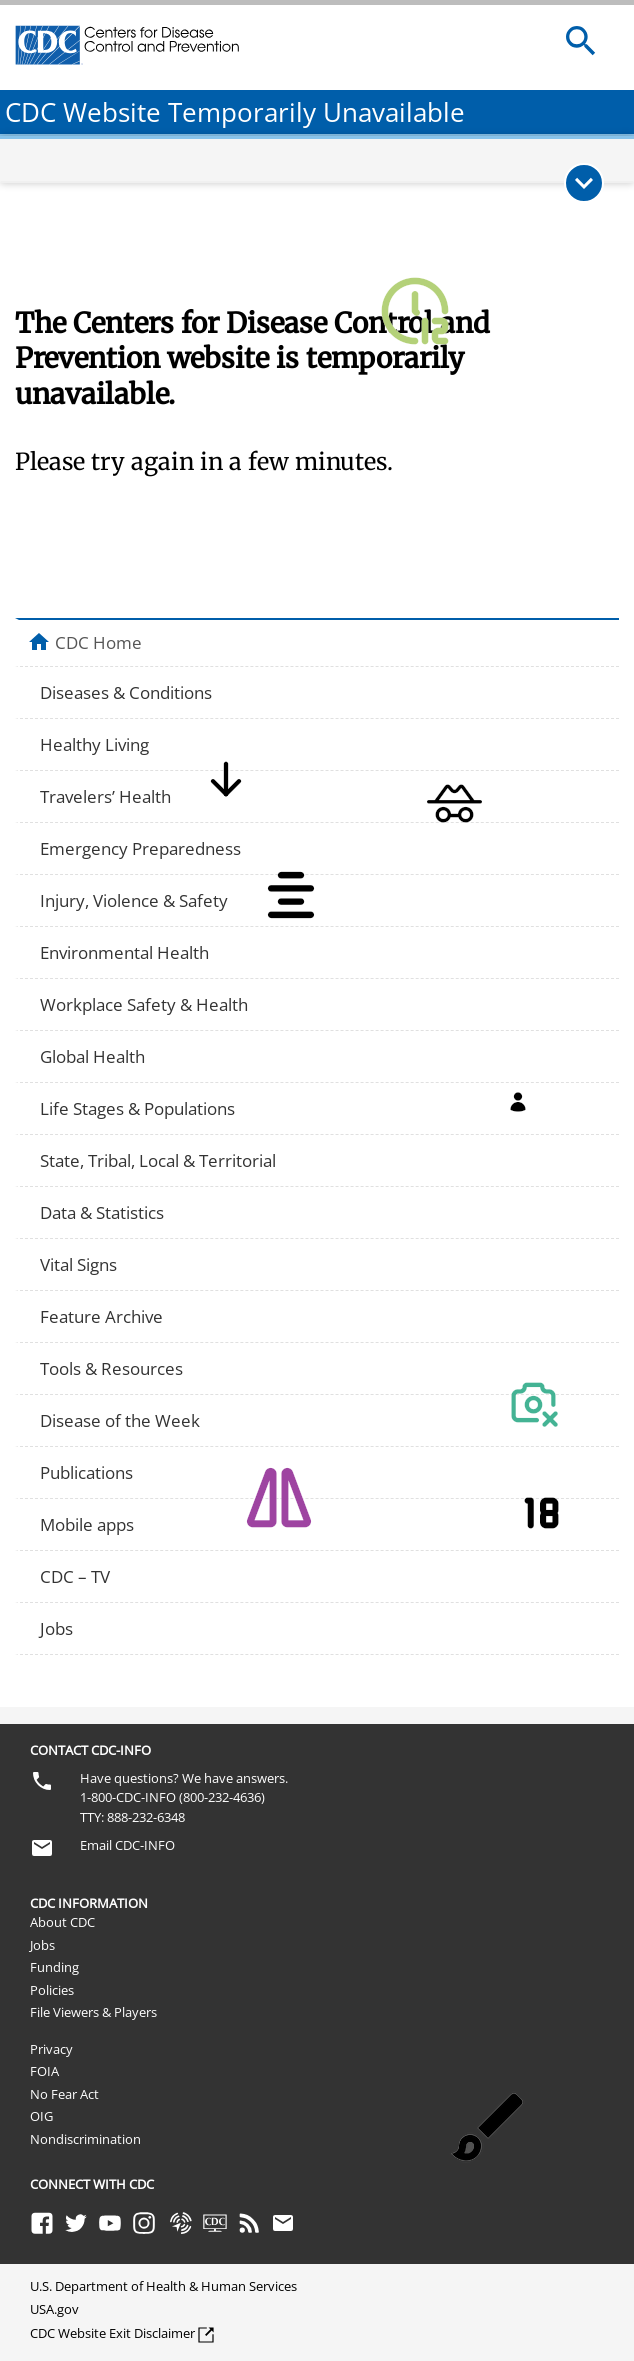 The width and height of the screenshot is (634, 2361). I want to click on center align text, so click(291, 895).